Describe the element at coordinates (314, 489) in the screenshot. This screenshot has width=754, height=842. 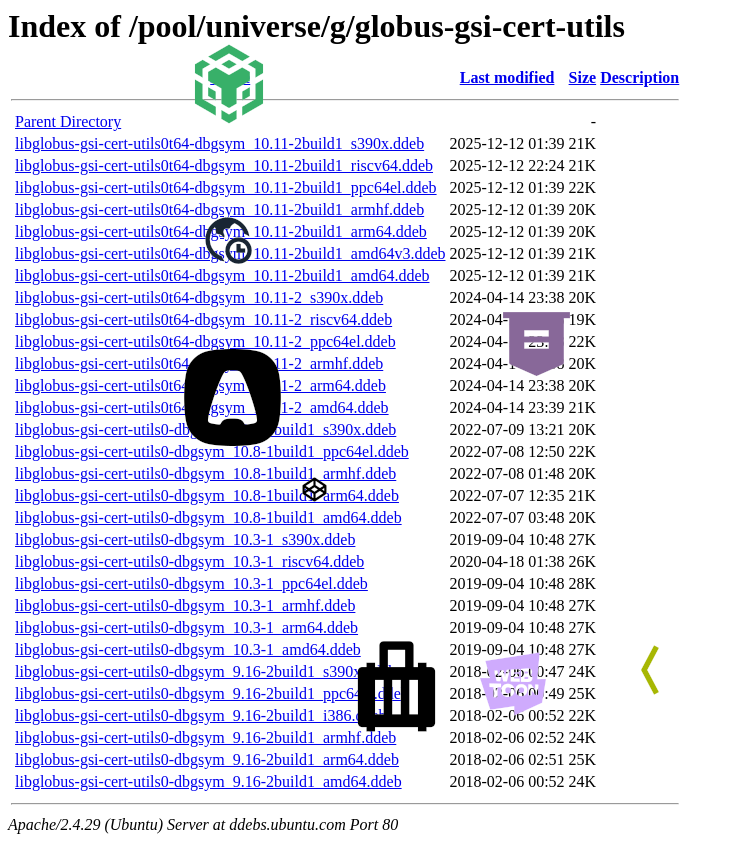
I see `open CodePen website or app` at that location.